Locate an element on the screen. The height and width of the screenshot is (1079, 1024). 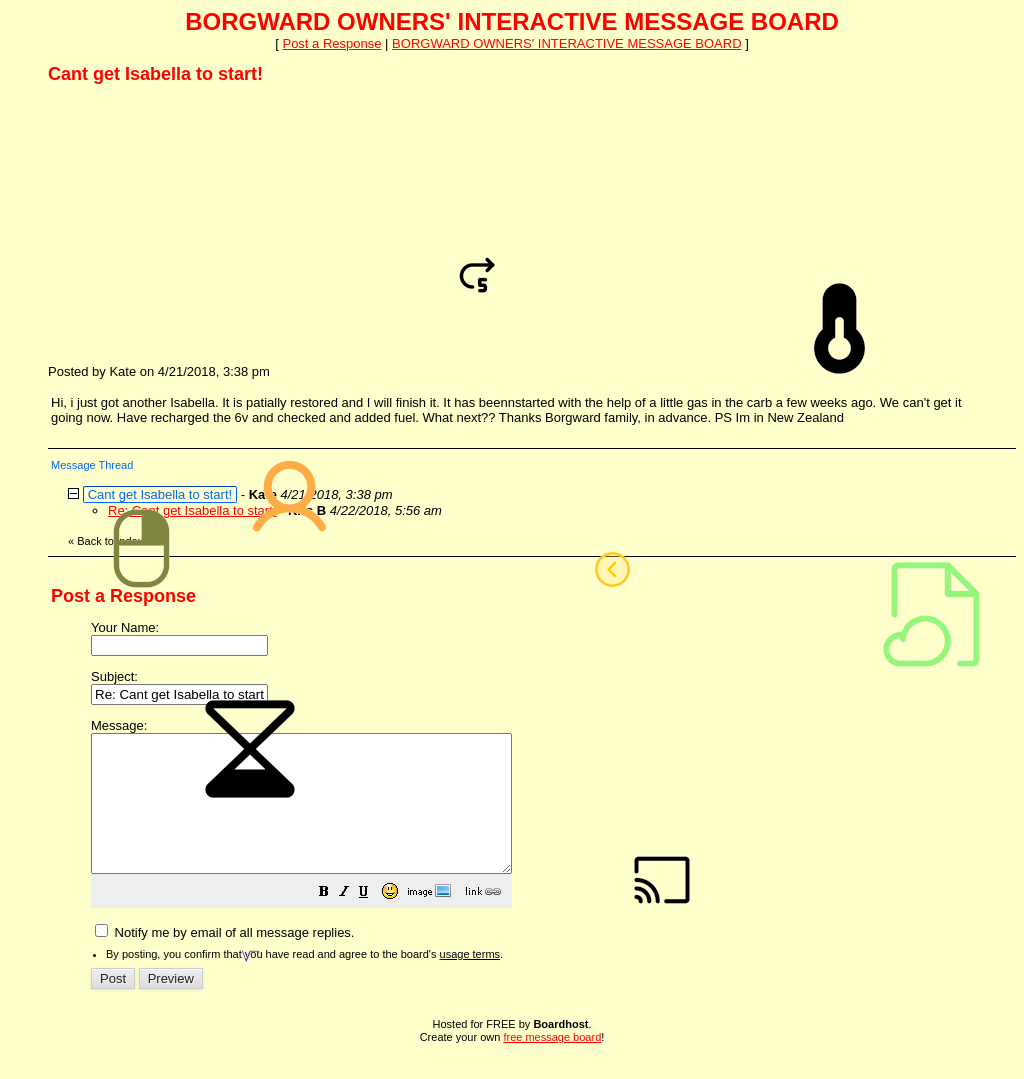
skip forward 5 seconds is located at coordinates (478, 276).